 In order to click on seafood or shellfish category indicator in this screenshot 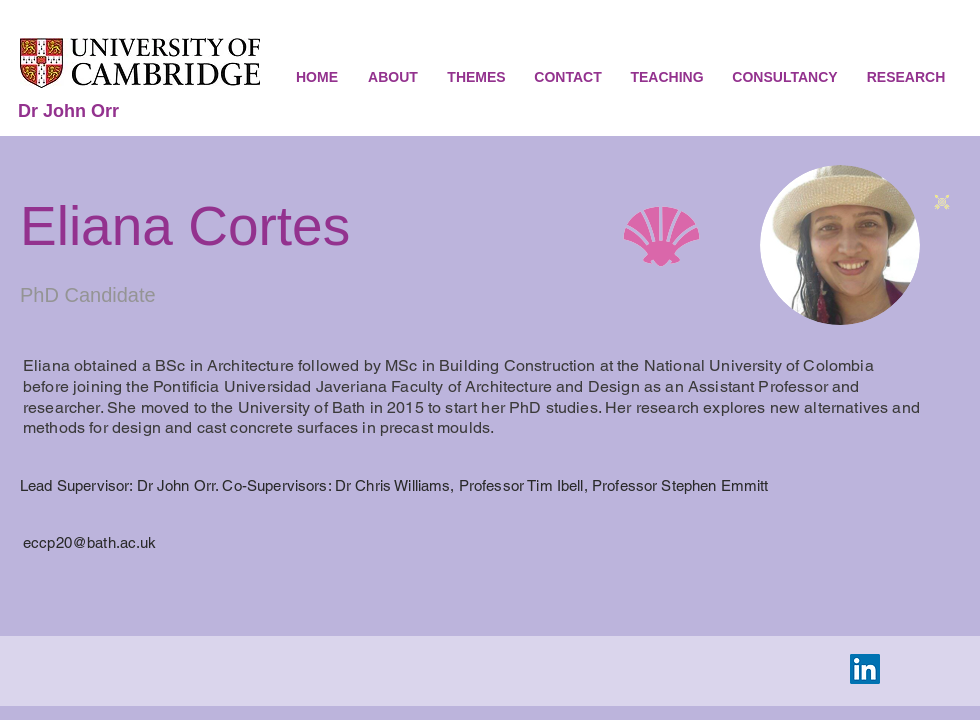, I will do `click(661, 235)`.